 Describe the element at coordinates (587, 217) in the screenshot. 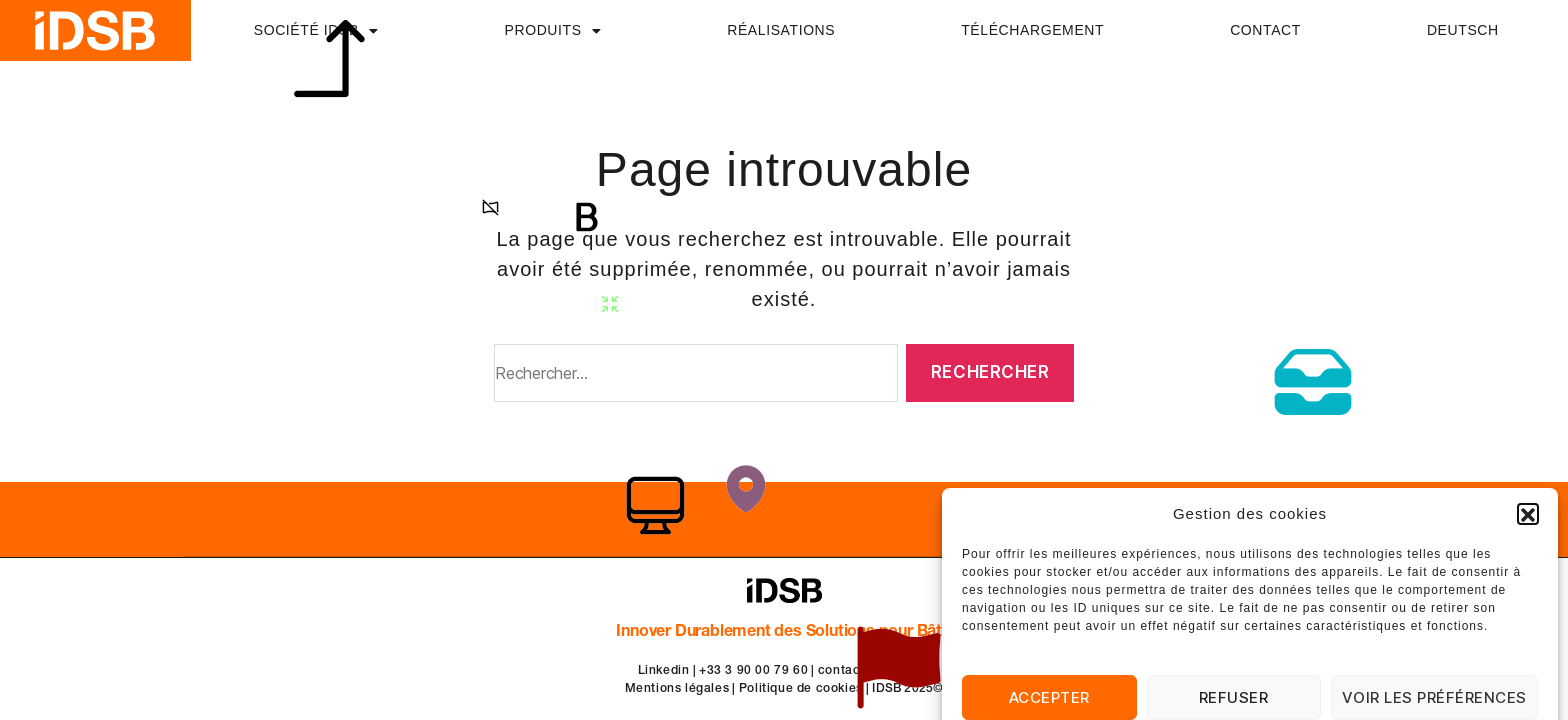

I see `apply bold formatting to selected text` at that location.